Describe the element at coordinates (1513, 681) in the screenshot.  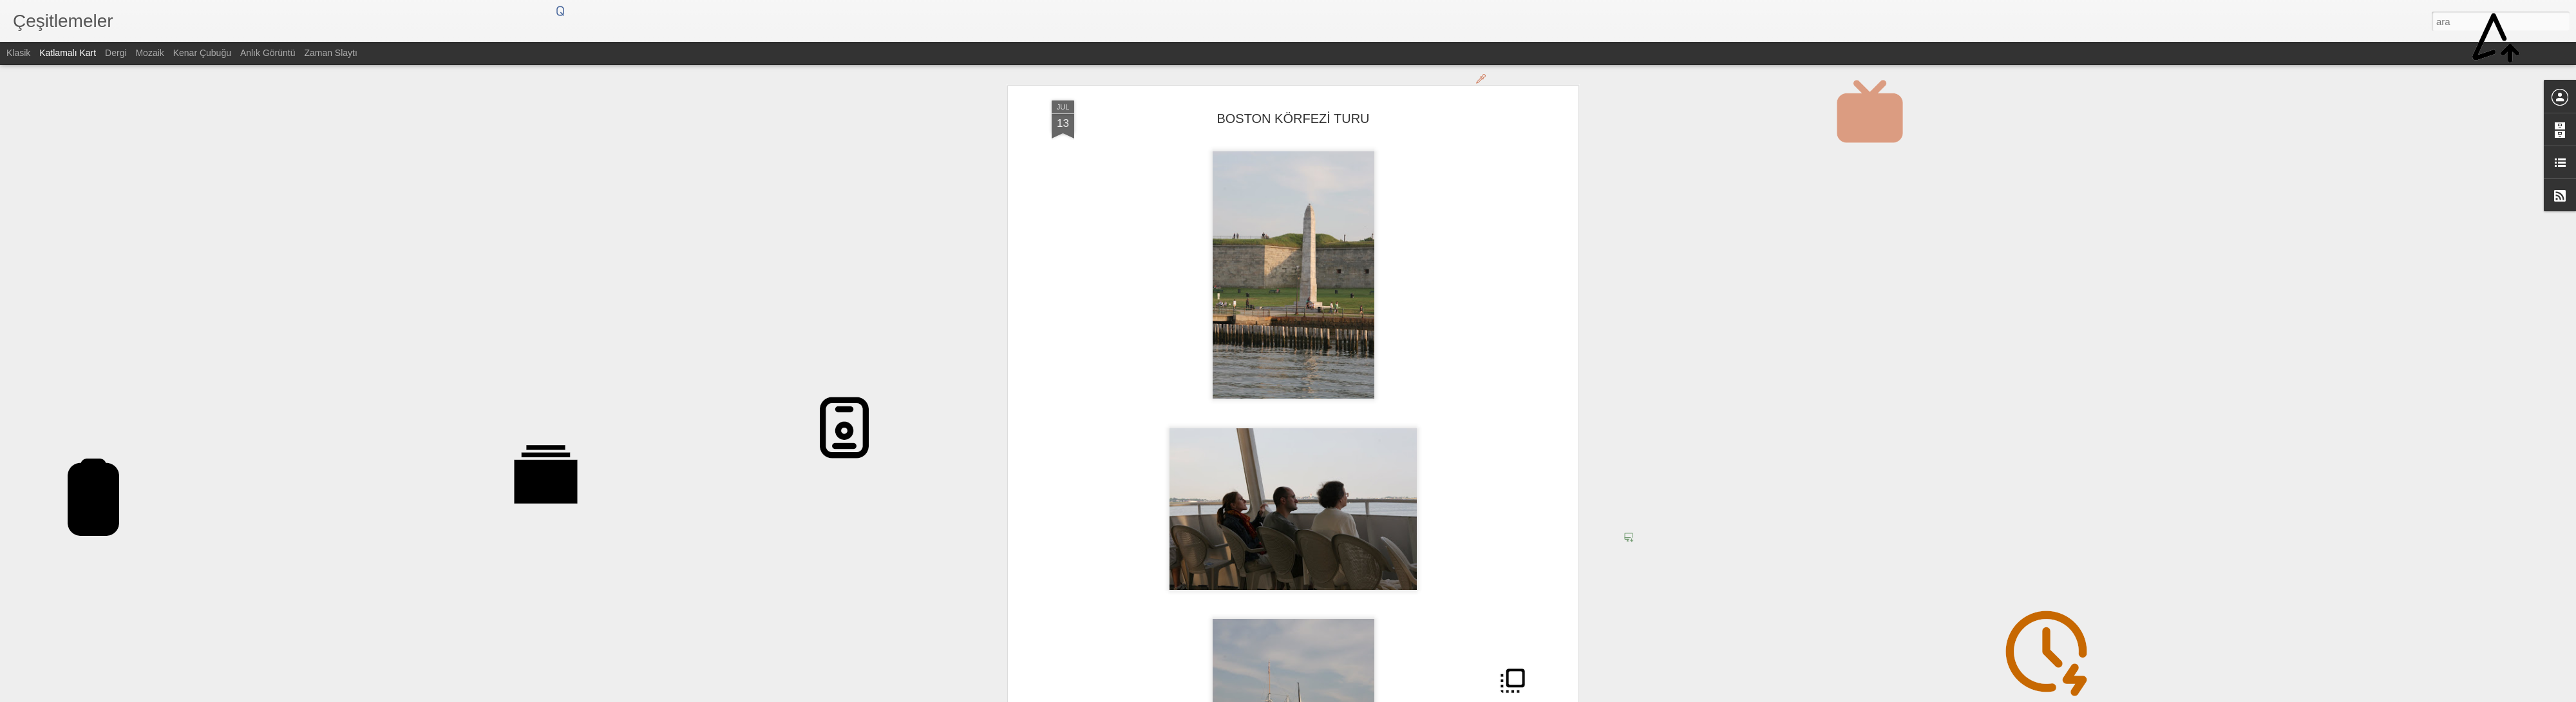
I see `bring selected element to front of layer stack` at that location.